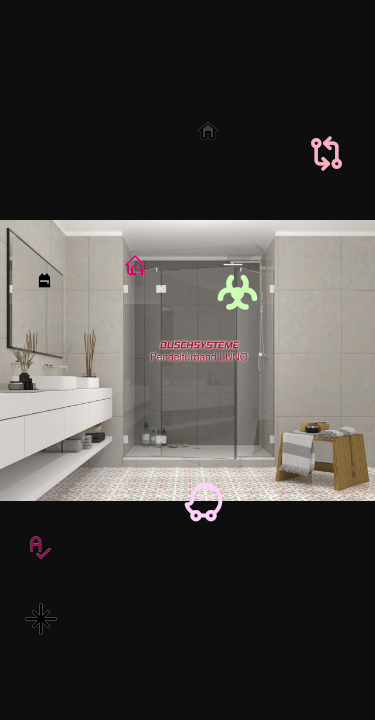 The width and height of the screenshot is (375, 720). I want to click on navigate up to home directory, so click(135, 265).